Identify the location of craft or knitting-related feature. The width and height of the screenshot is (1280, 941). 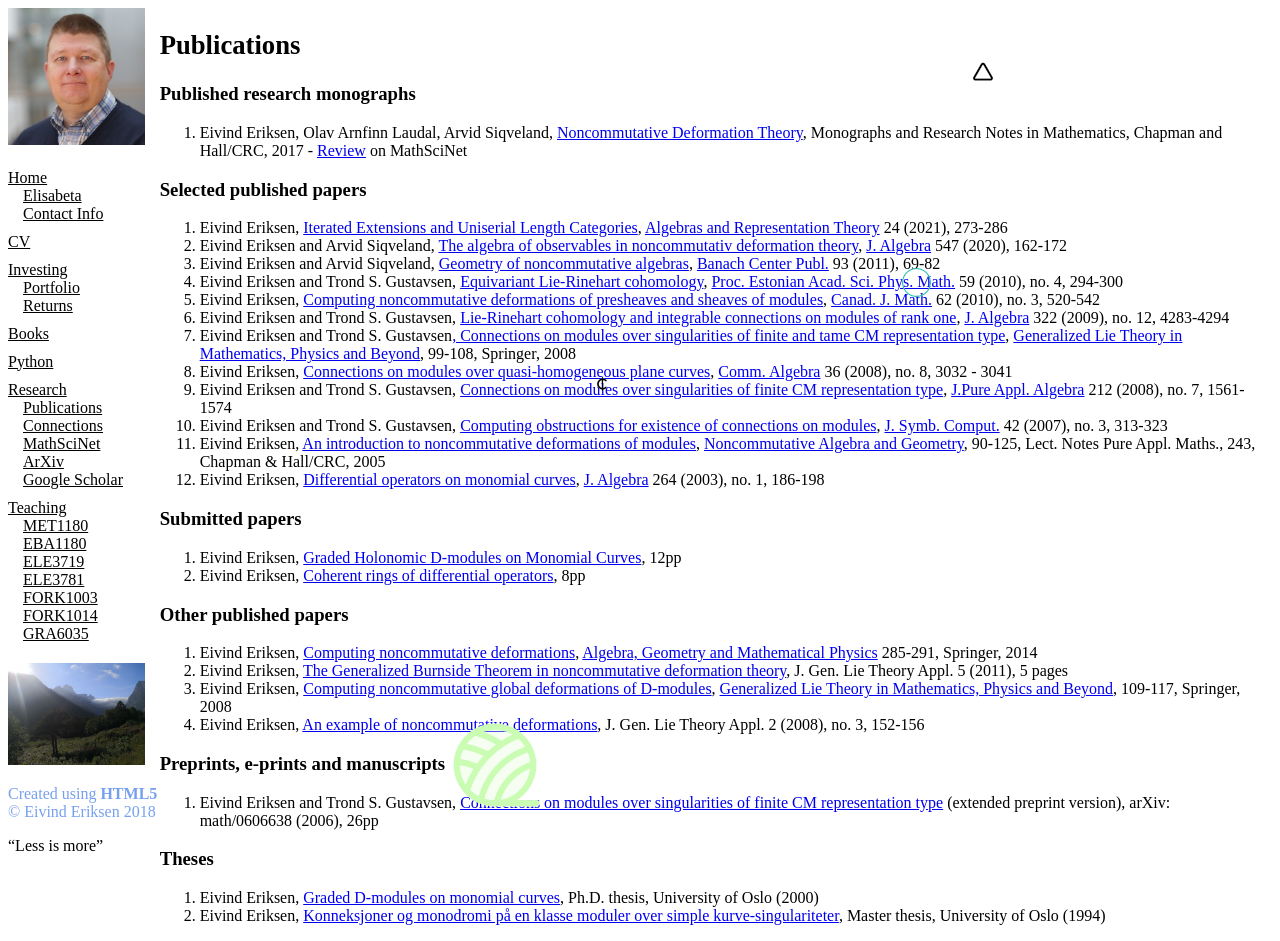
(495, 765).